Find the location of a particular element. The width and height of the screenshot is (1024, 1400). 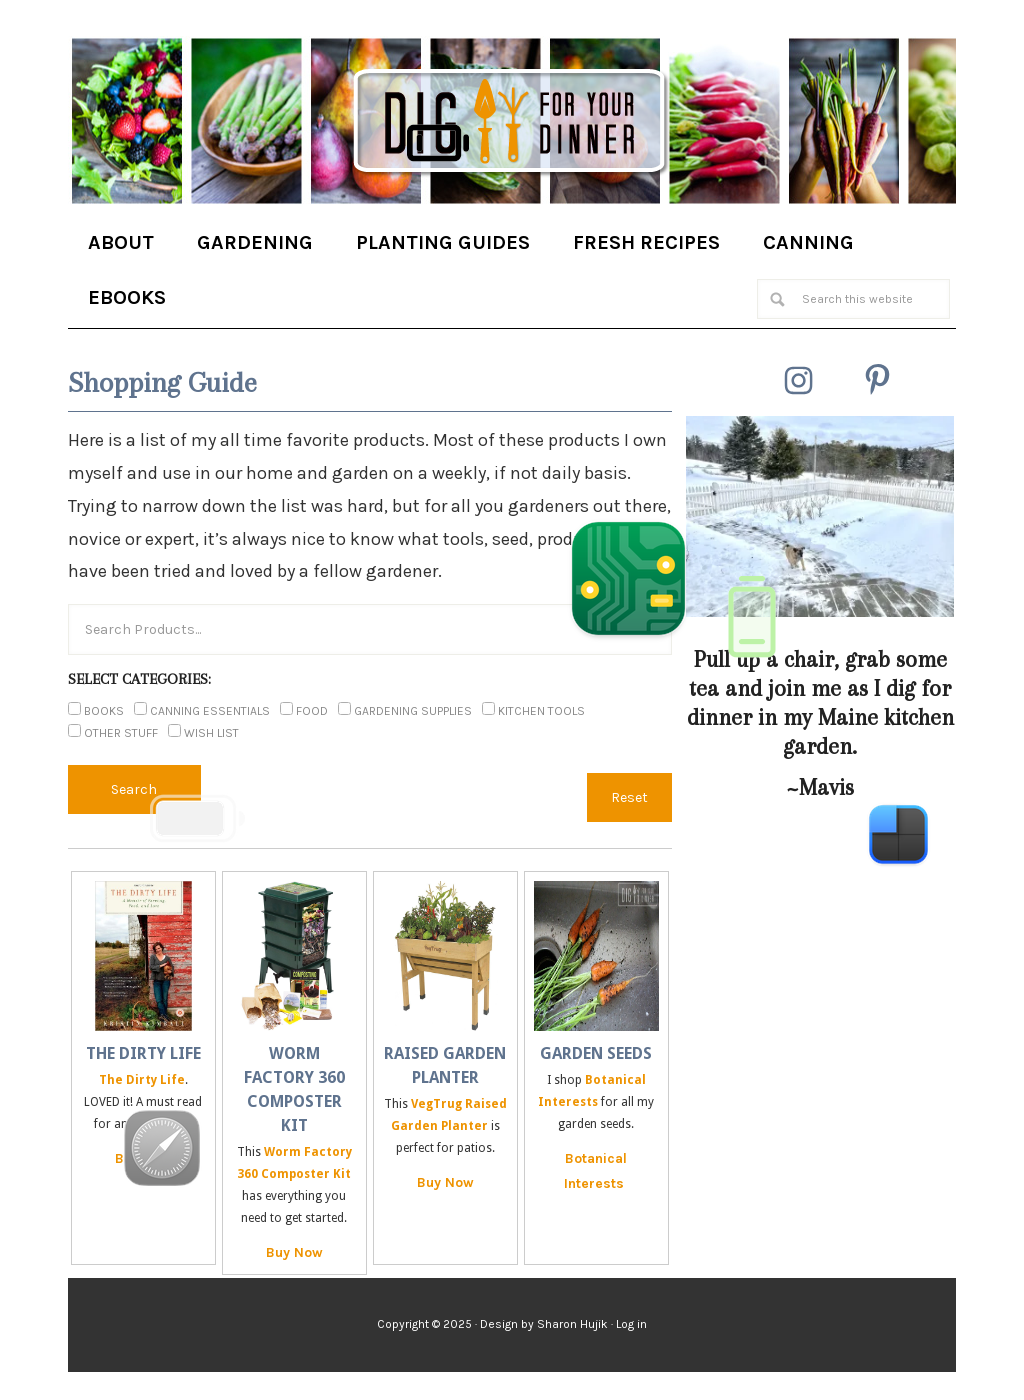

open pcbnew circuit board design application is located at coordinates (628, 578).